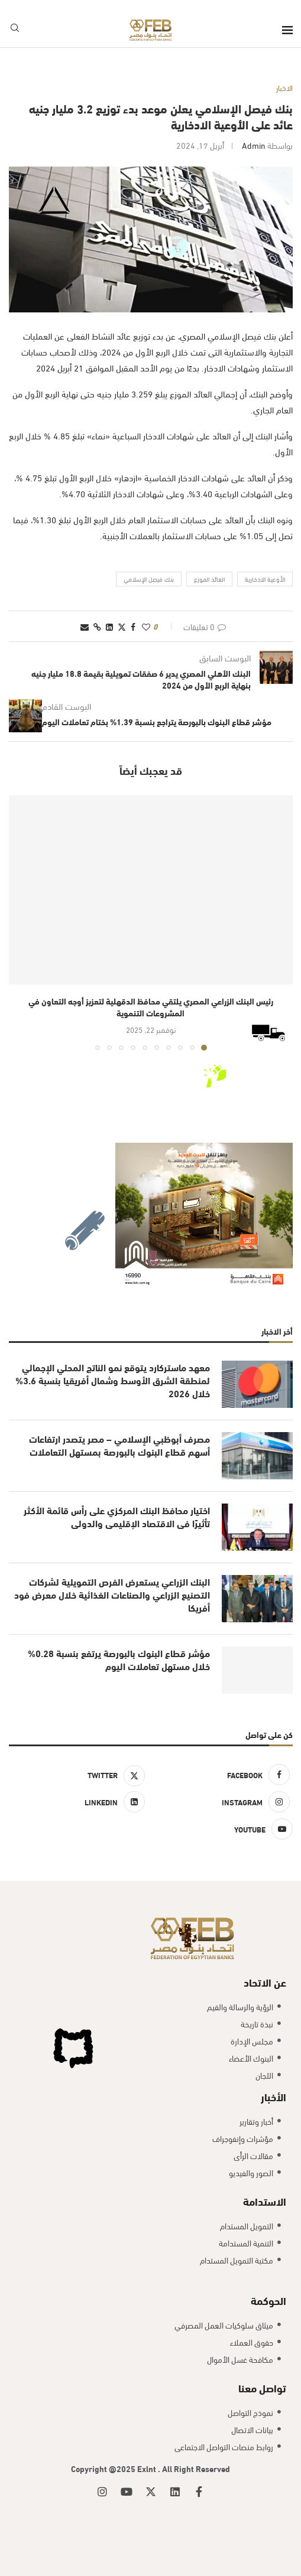 This screenshot has width=301, height=2576. I want to click on desert or arid environment indicator, so click(185, 1935).